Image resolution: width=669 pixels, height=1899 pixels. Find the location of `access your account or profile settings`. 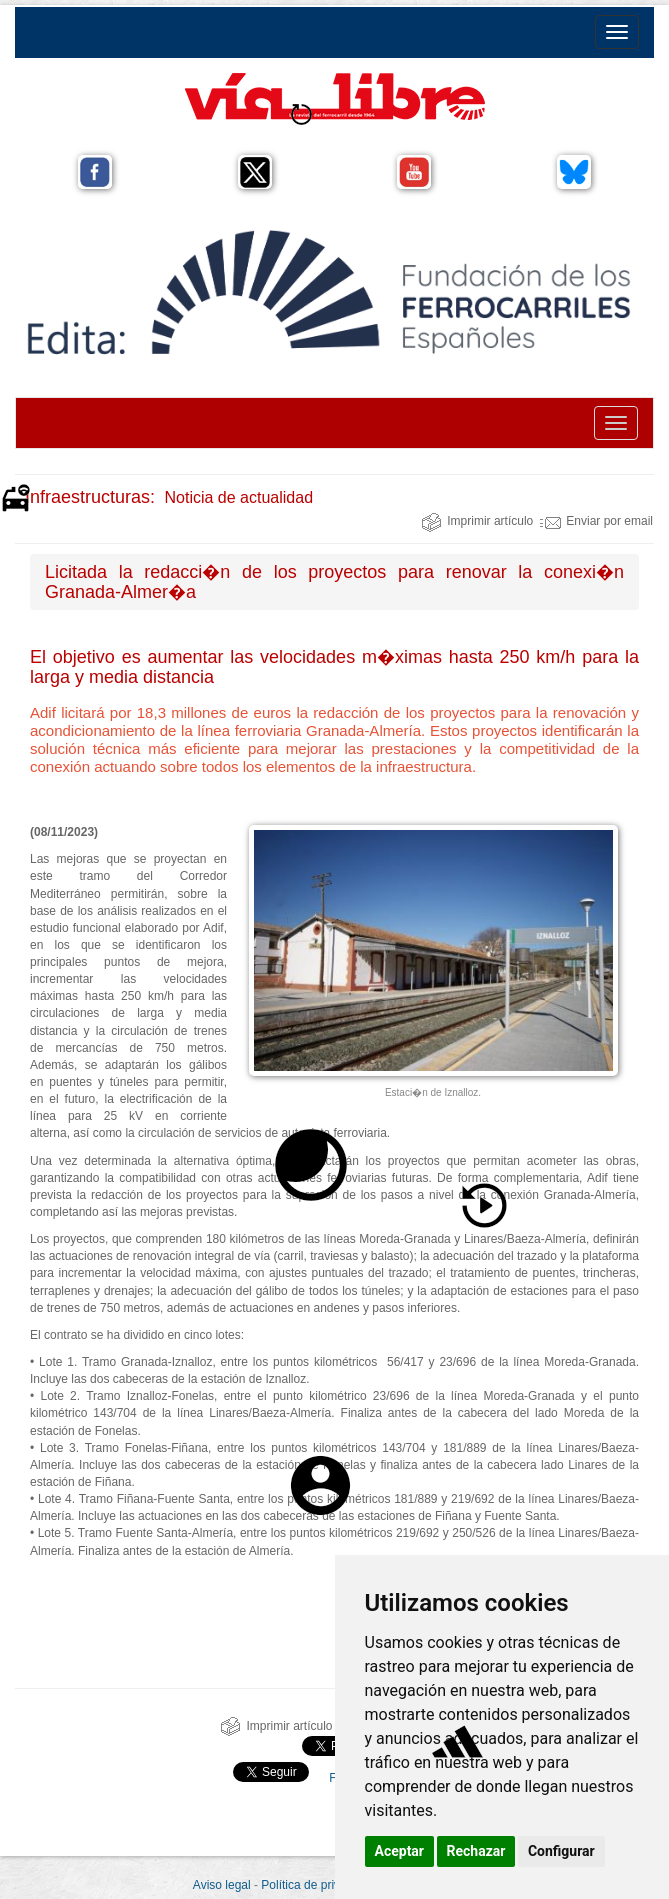

access your account or profile settings is located at coordinates (320, 1485).